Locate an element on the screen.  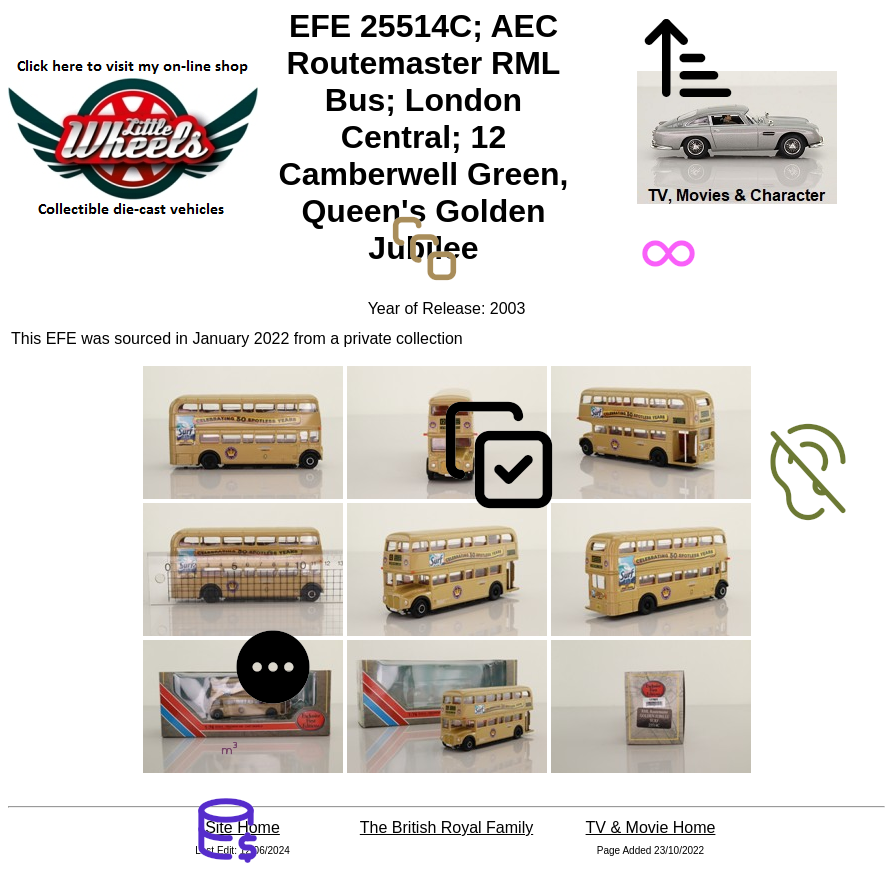
sort items in ascending order is located at coordinates (688, 58).